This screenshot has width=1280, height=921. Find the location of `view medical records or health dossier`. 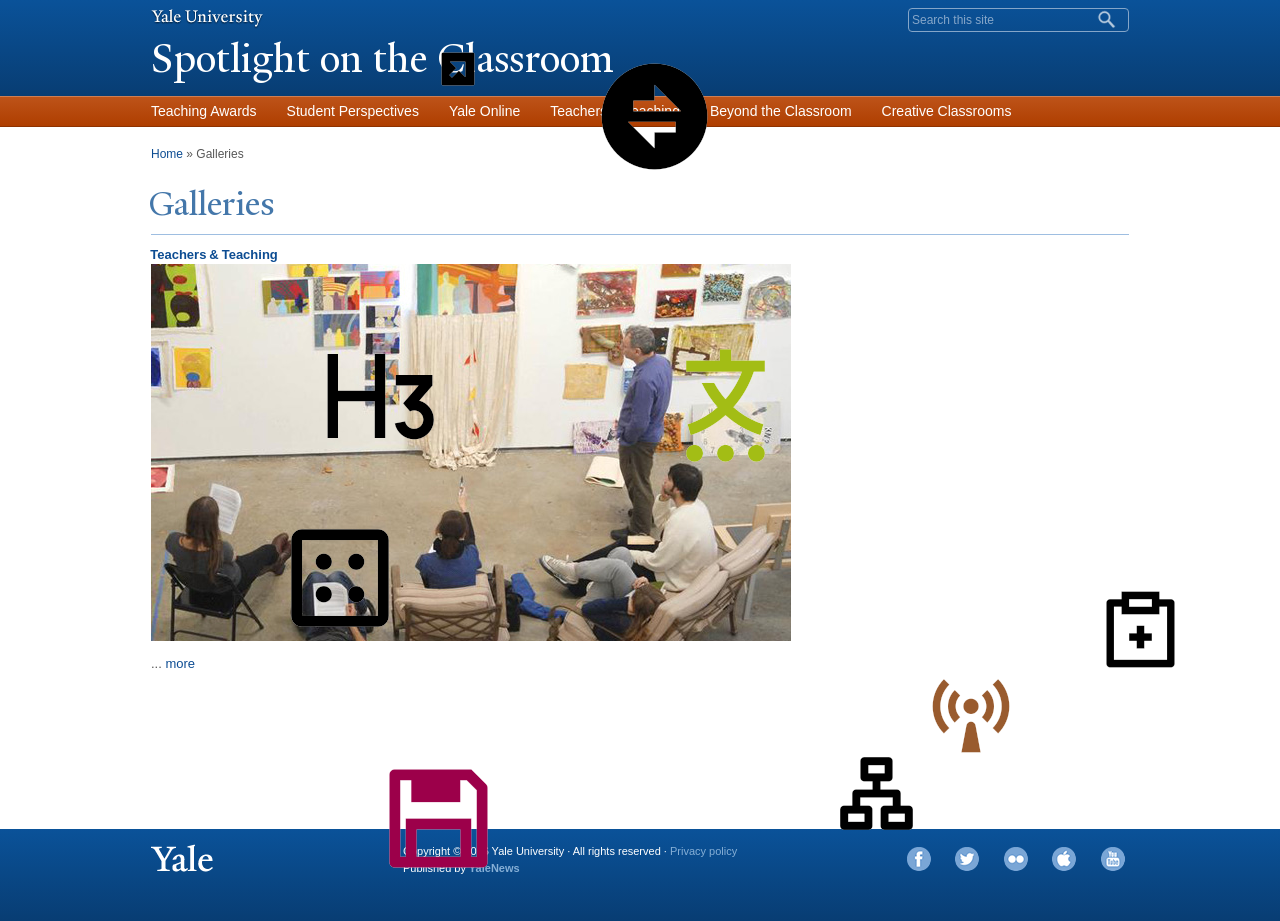

view medical records or health dossier is located at coordinates (1140, 629).